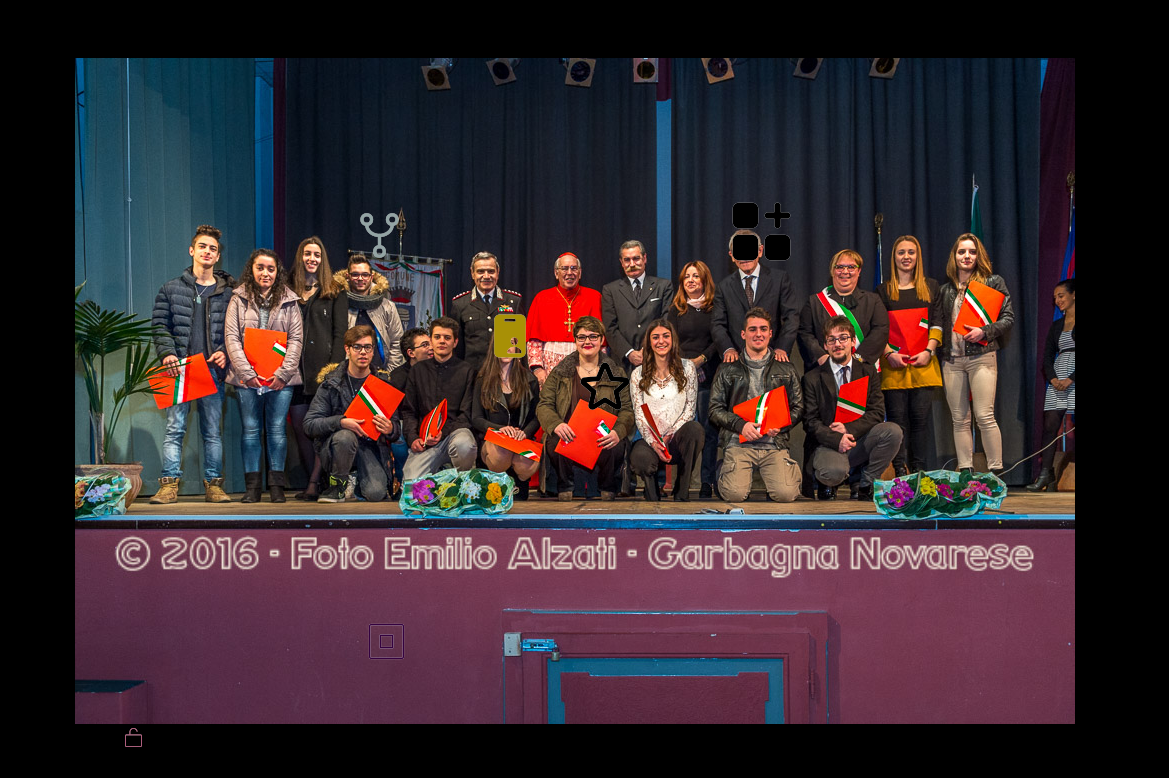 The height and width of the screenshot is (778, 1169). I want to click on view git branch network or commit history, so click(379, 235).